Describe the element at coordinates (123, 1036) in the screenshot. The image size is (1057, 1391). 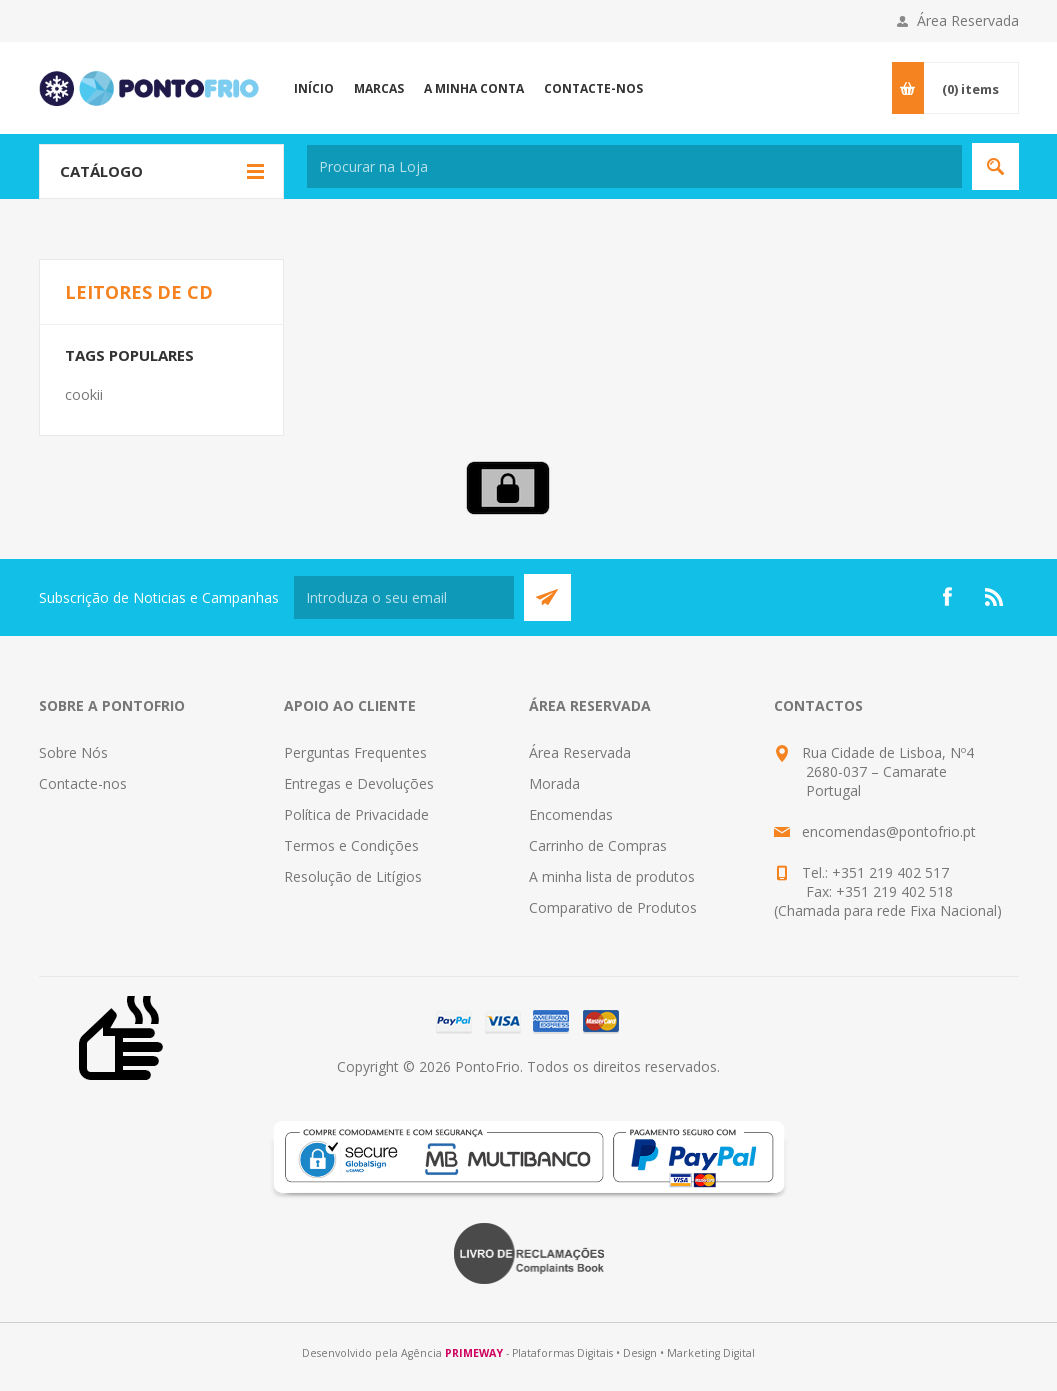
I see `indicates hand dryer available` at that location.